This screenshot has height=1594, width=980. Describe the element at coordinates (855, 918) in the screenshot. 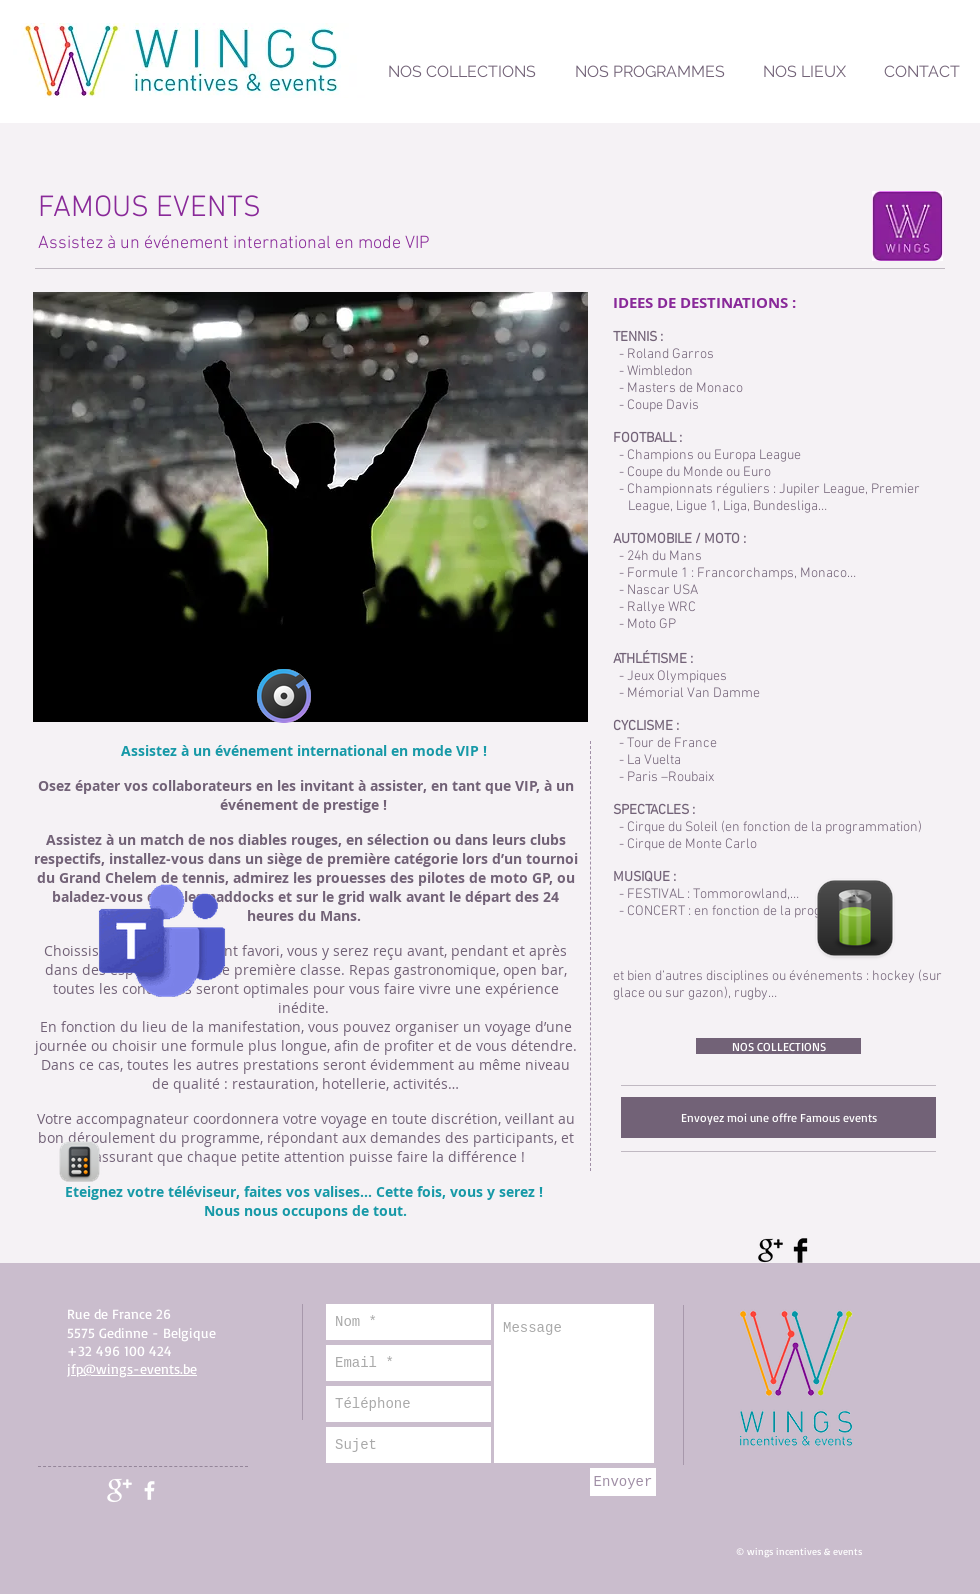

I see `open power management settings` at that location.